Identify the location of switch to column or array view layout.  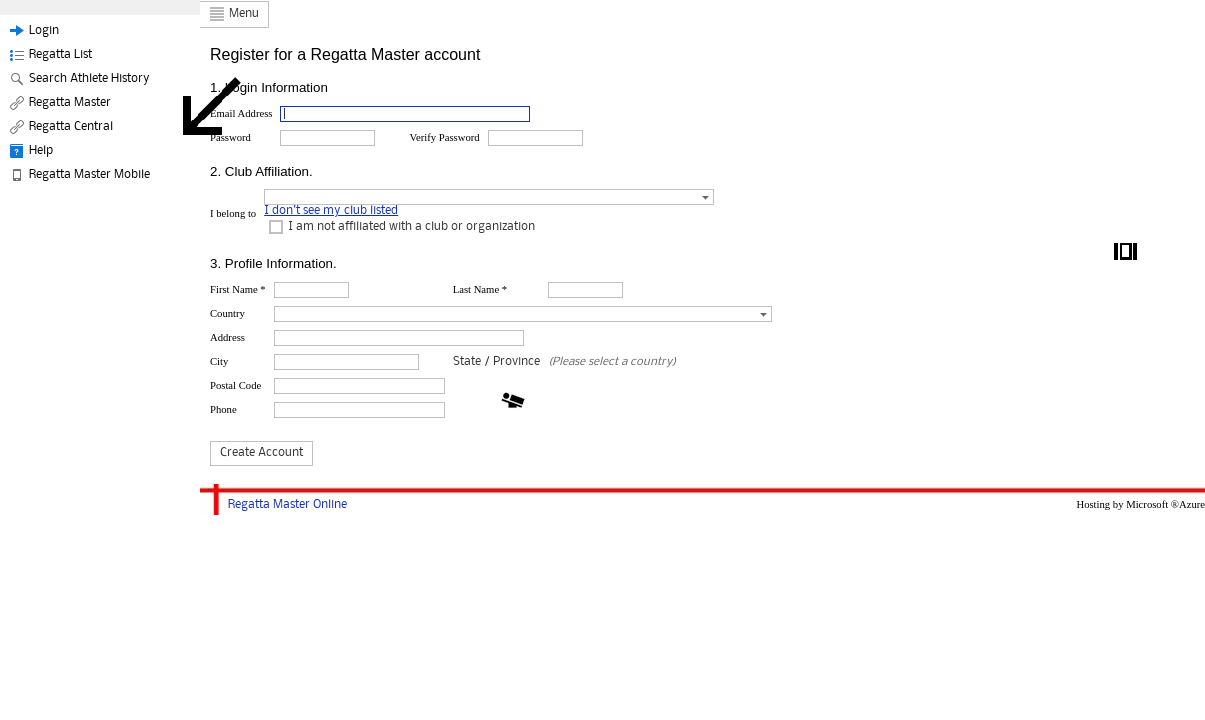
(1125, 252).